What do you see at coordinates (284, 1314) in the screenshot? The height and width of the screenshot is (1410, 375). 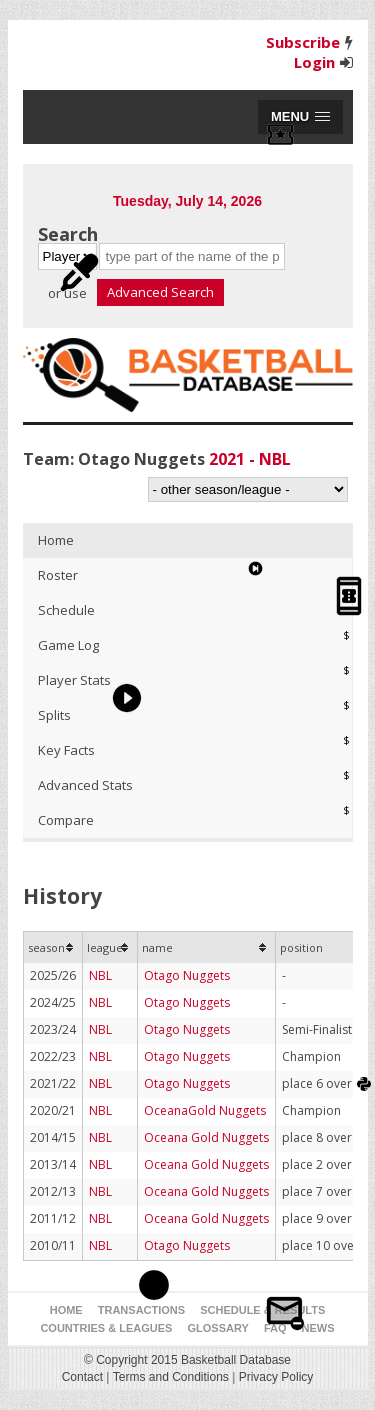 I see `unsubscribe from email list` at bounding box center [284, 1314].